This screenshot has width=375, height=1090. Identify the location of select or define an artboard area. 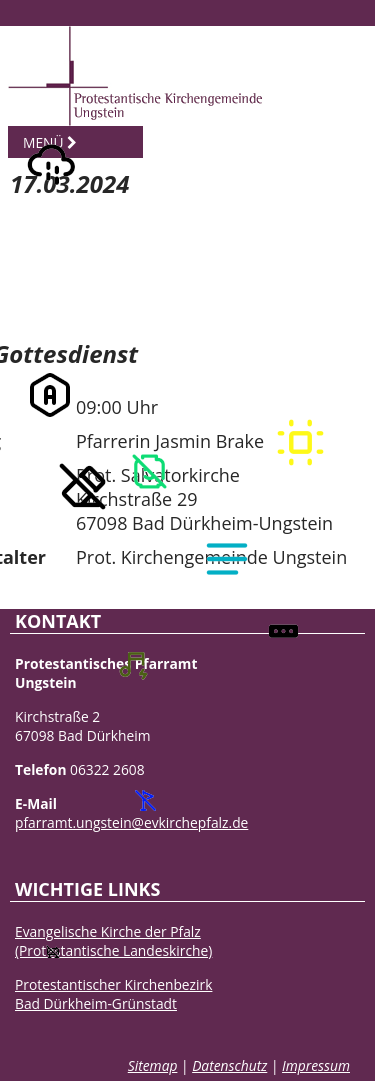
(300, 442).